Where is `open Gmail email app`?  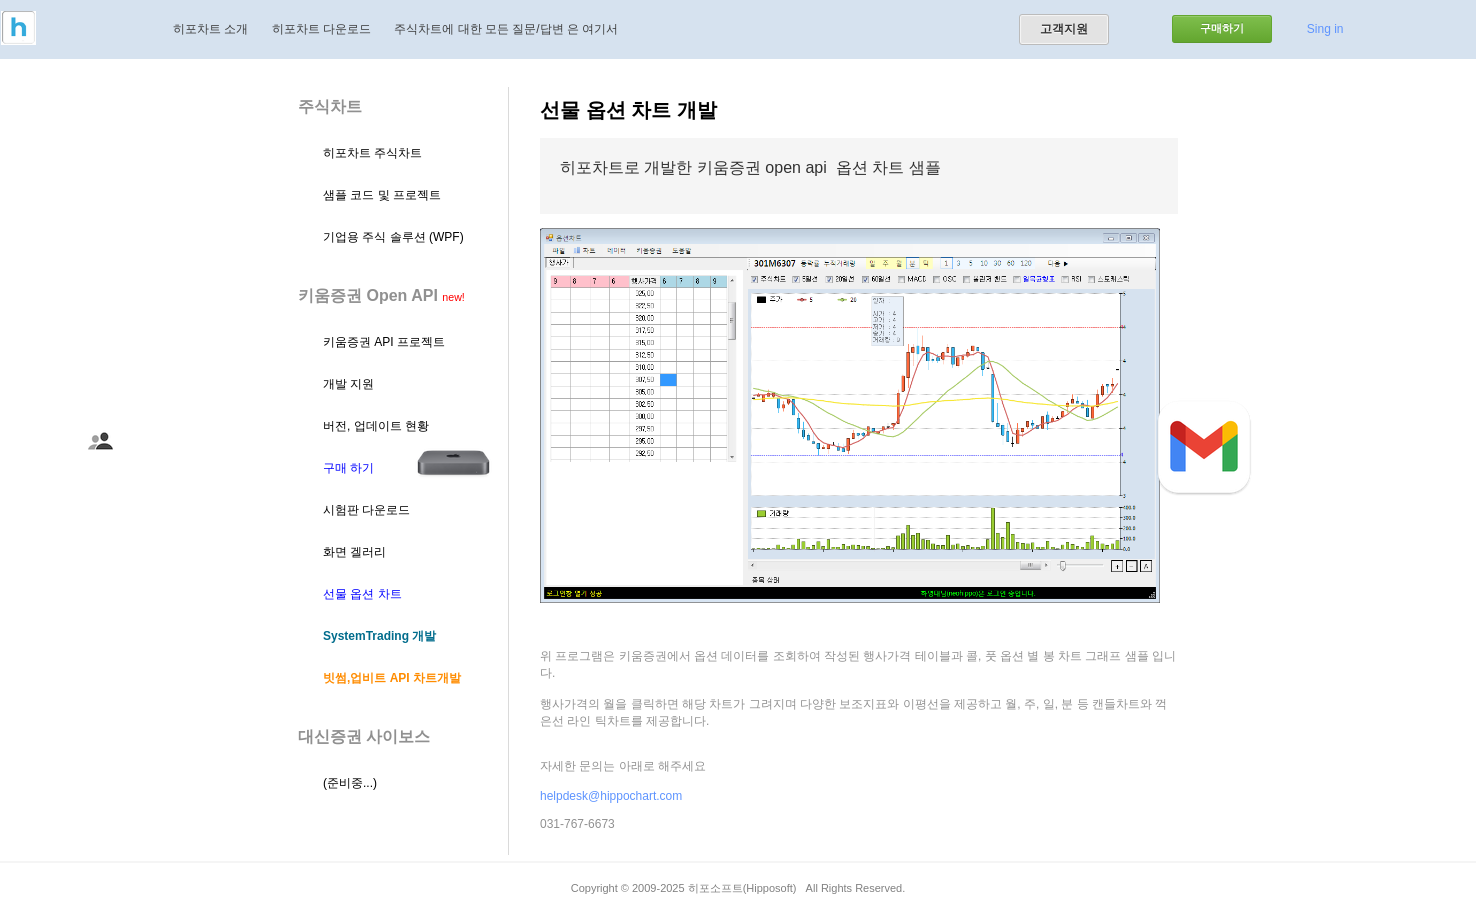
open Gmail email app is located at coordinates (1204, 447).